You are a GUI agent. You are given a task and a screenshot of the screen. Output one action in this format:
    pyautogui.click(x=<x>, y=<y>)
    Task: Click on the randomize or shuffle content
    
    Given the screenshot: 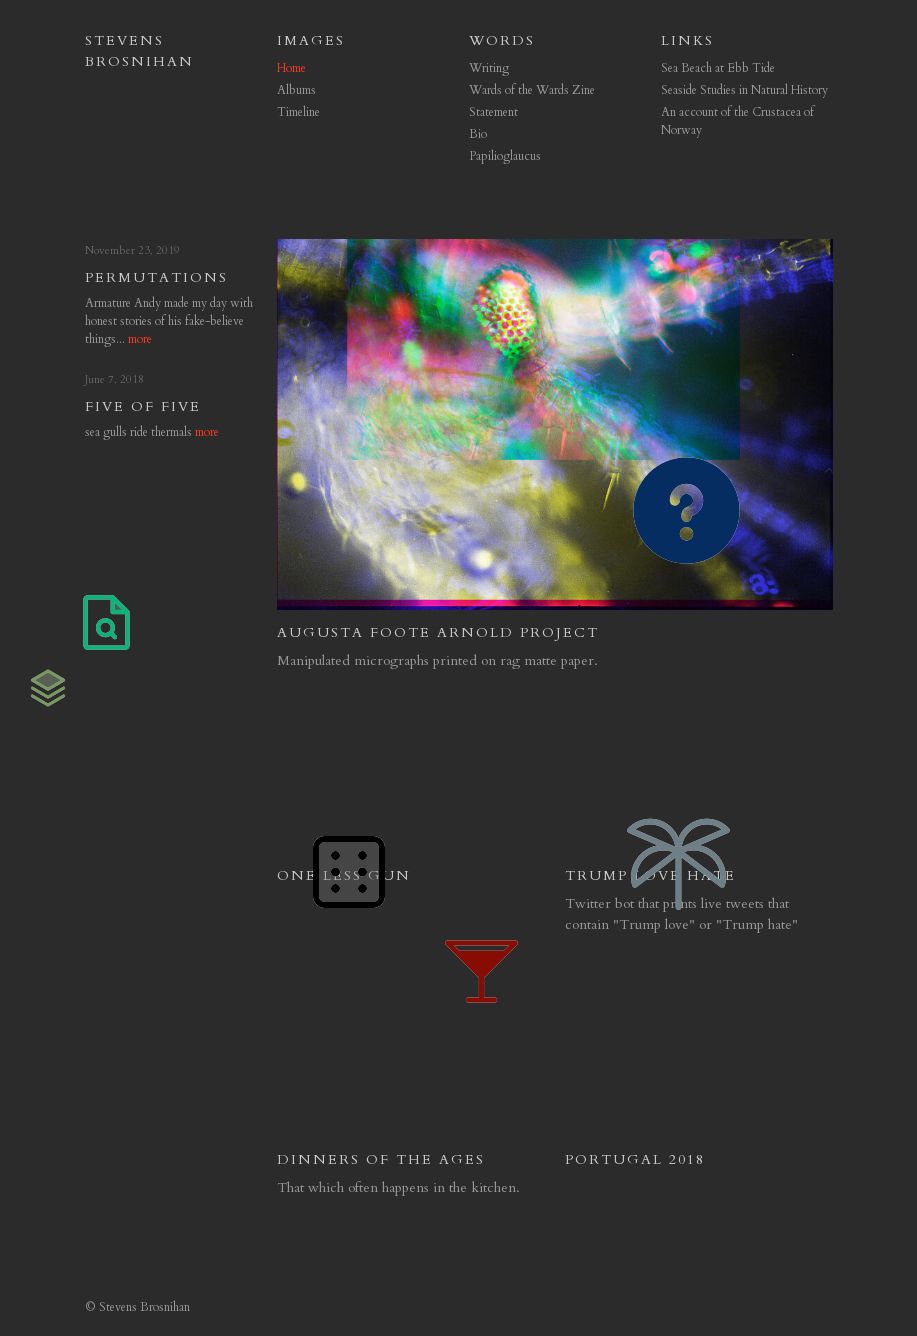 What is the action you would take?
    pyautogui.click(x=349, y=872)
    